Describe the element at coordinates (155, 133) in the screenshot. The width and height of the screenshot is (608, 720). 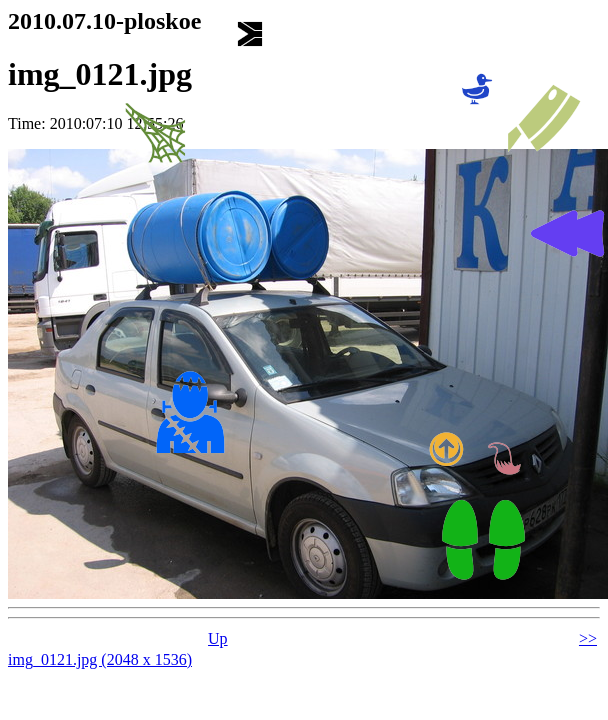
I see `activate web spit ability` at that location.